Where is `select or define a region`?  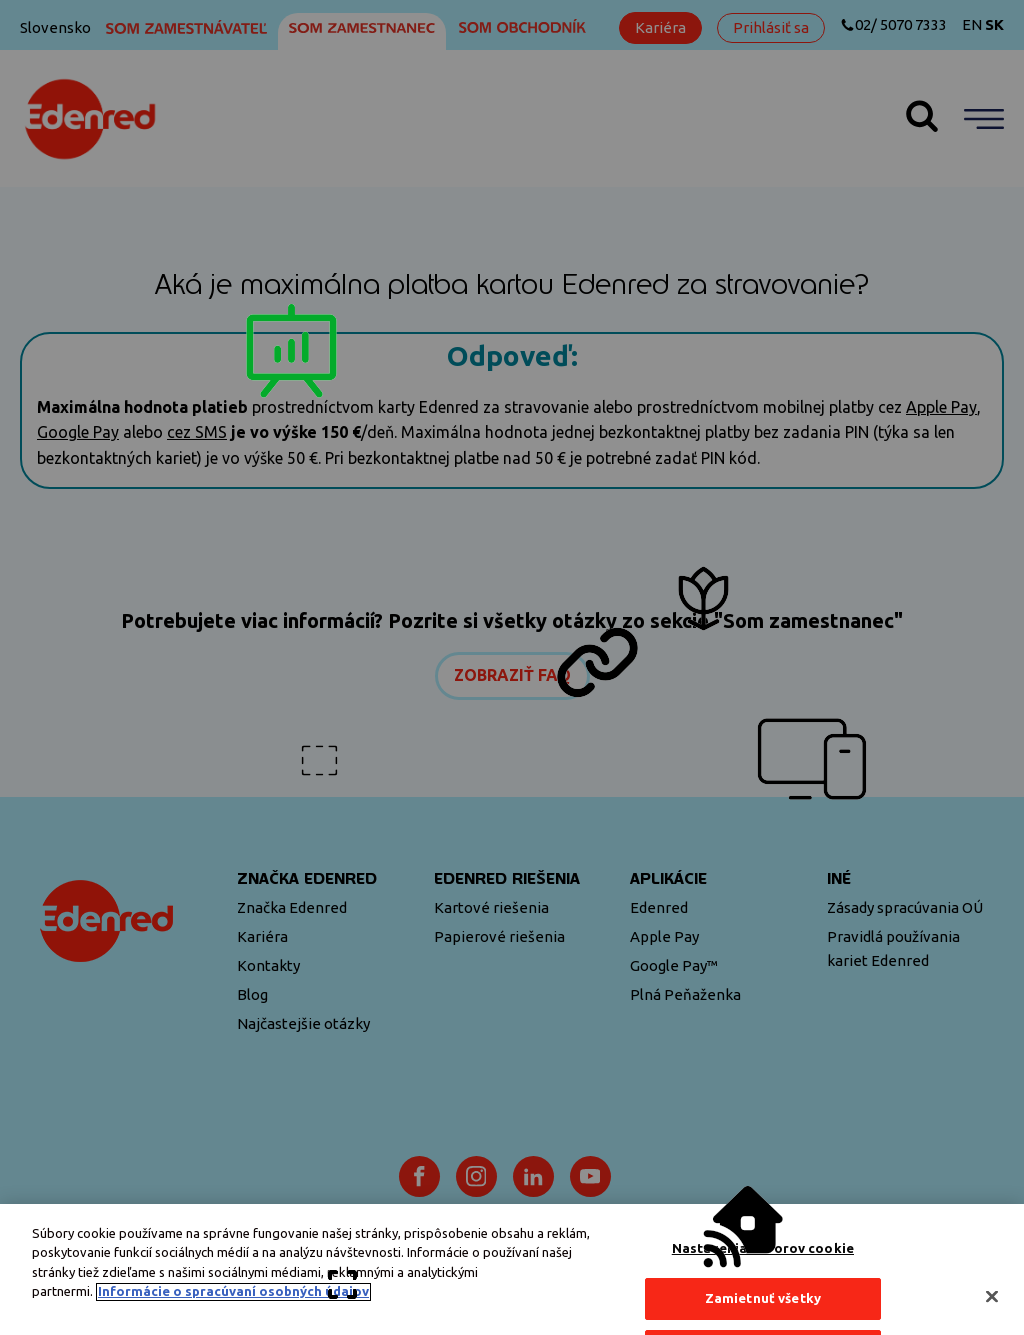 select or define a region is located at coordinates (319, 760).